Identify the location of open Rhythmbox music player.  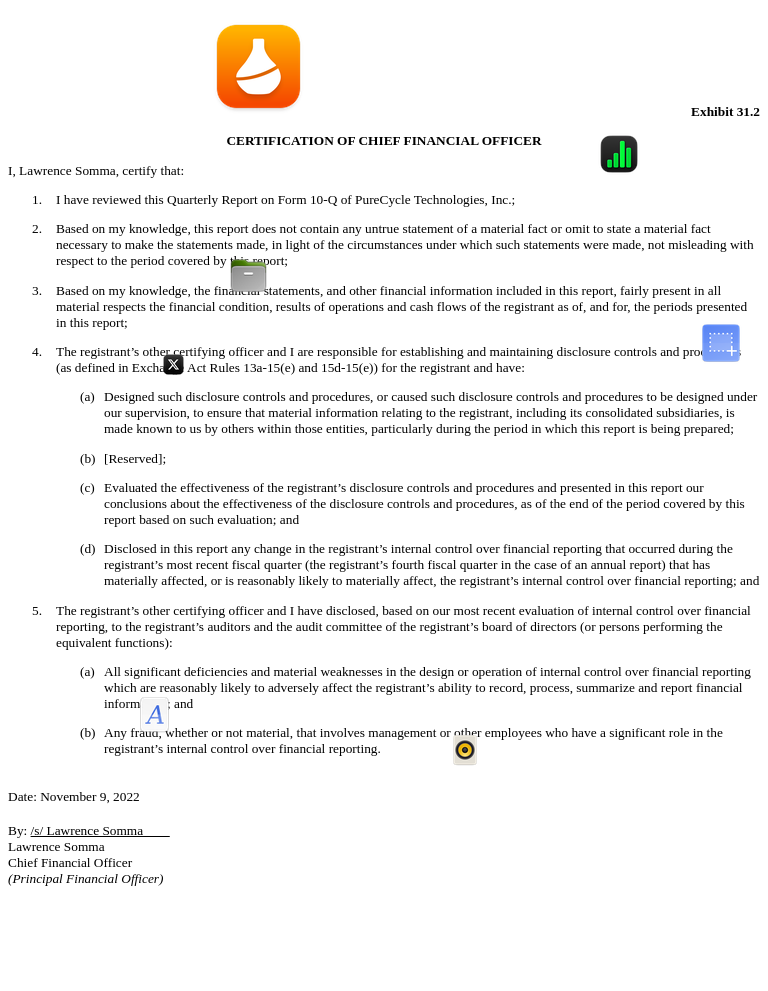
(465, 750).